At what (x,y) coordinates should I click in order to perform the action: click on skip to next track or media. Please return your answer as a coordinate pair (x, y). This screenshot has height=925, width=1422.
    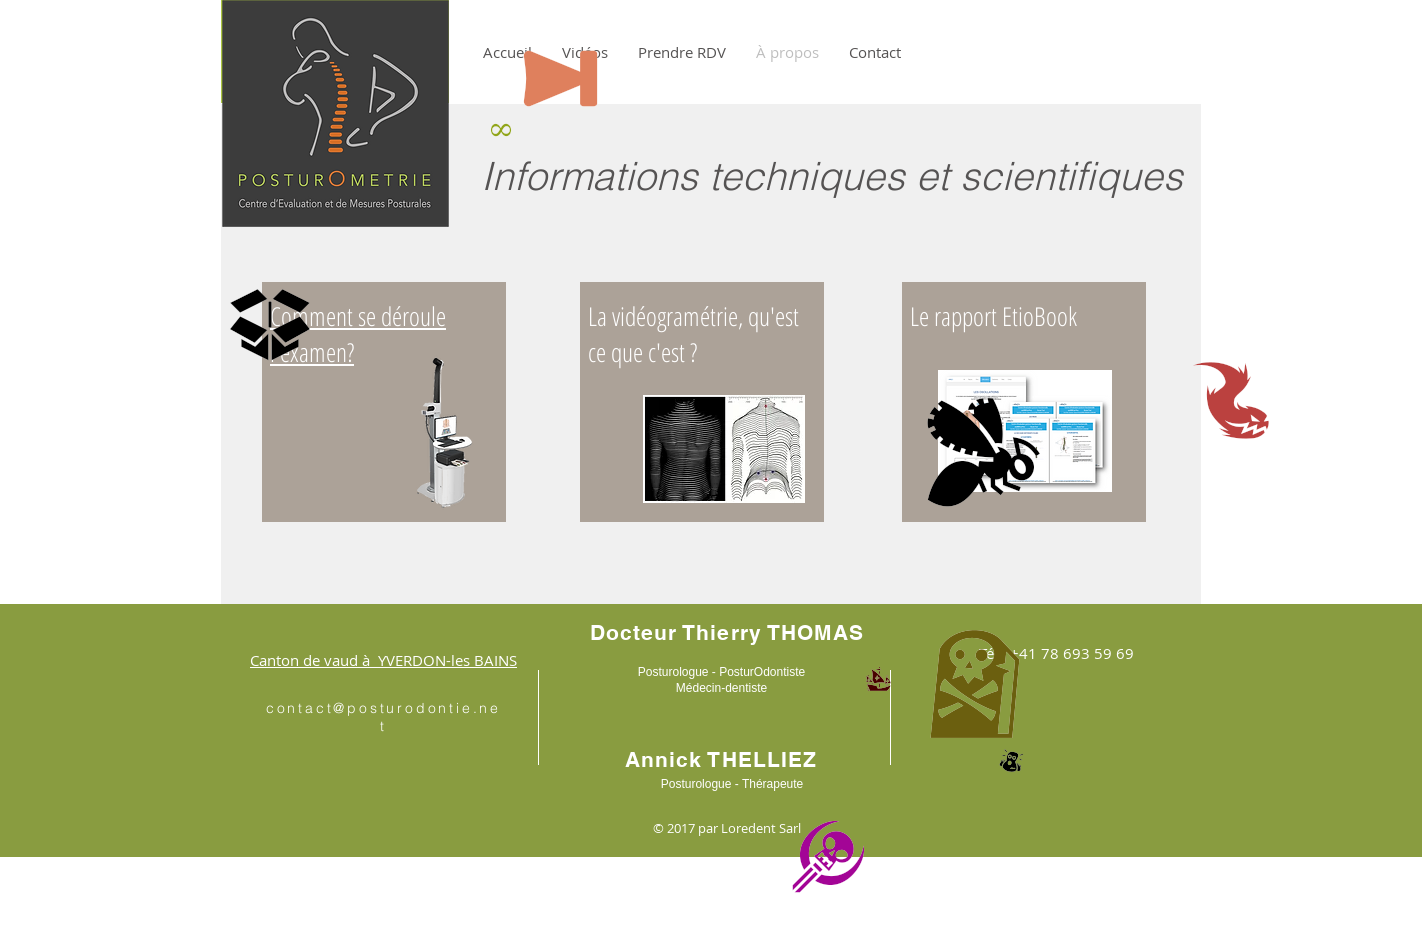
    Looking at the image, I should click on (560, 78).